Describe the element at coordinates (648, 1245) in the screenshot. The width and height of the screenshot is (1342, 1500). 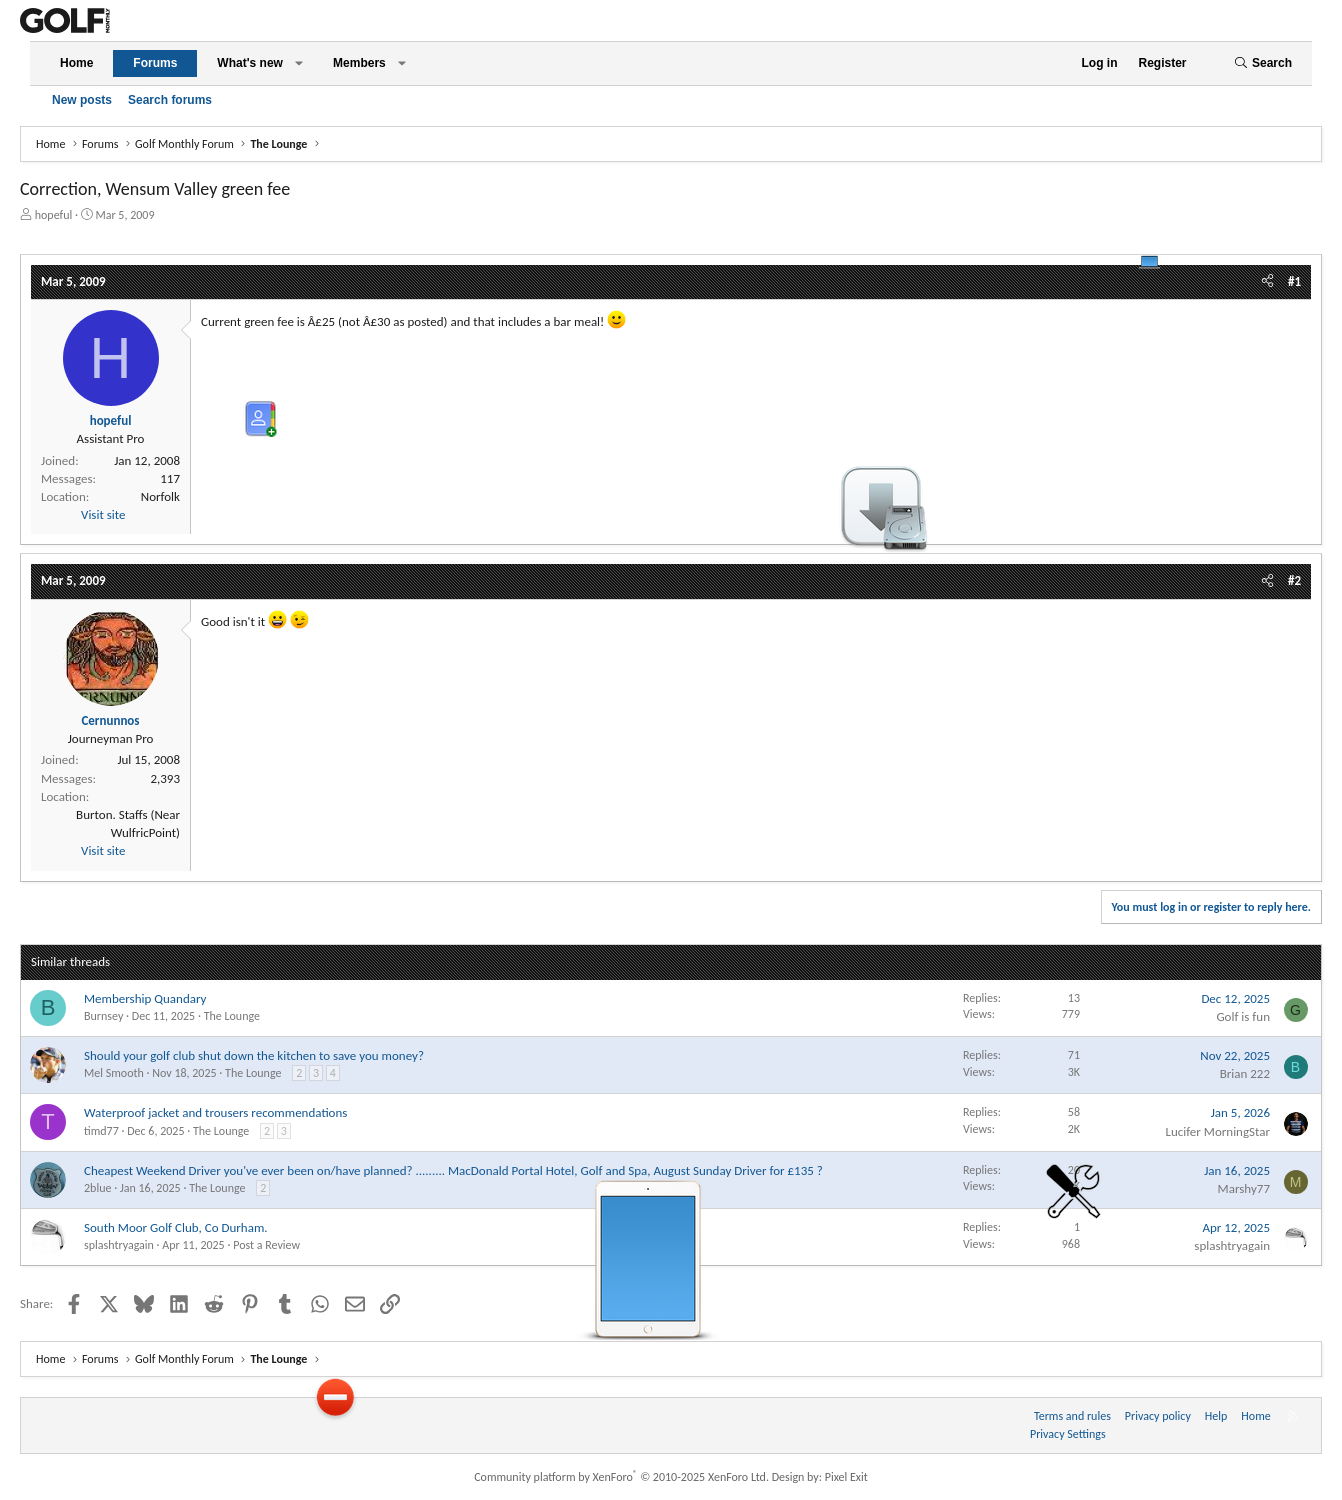
I see `indicates a connected iPad Mini device` at that location.